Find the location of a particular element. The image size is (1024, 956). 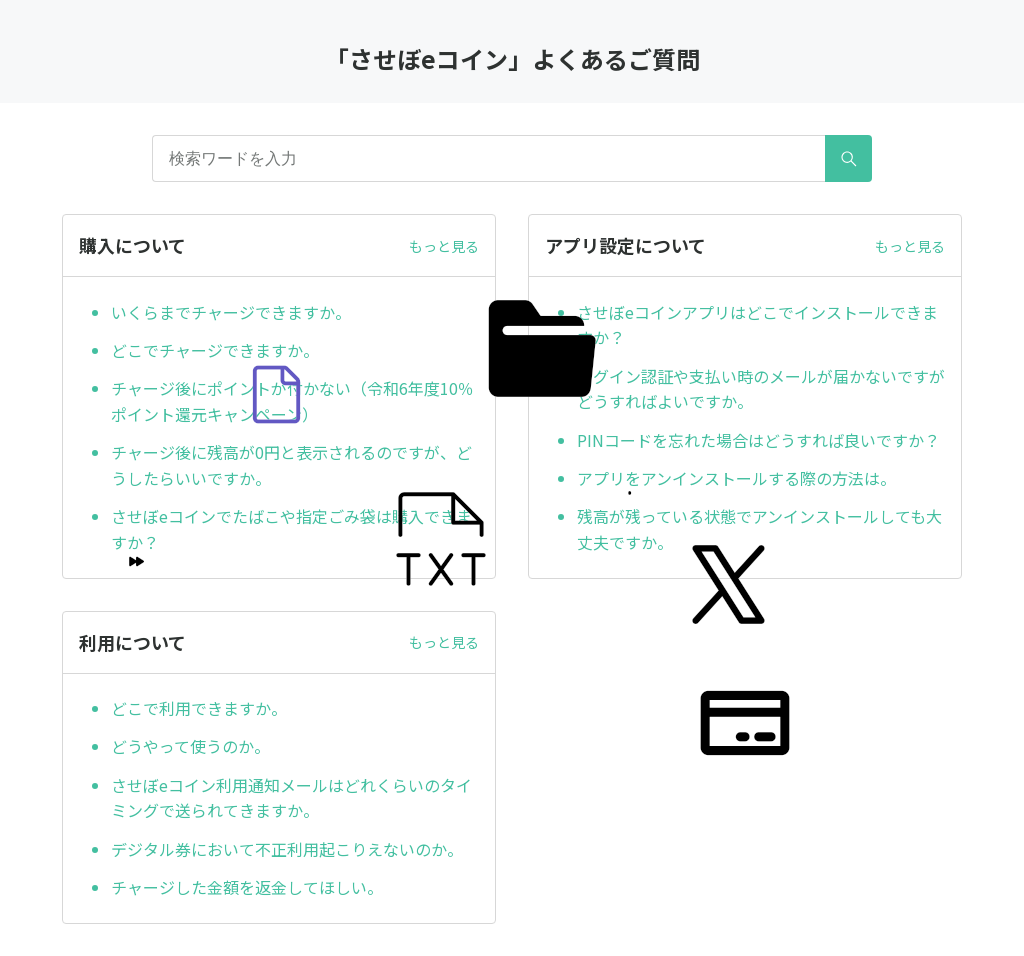

an open folder currently being viewed is located at coordinates (542, 348).